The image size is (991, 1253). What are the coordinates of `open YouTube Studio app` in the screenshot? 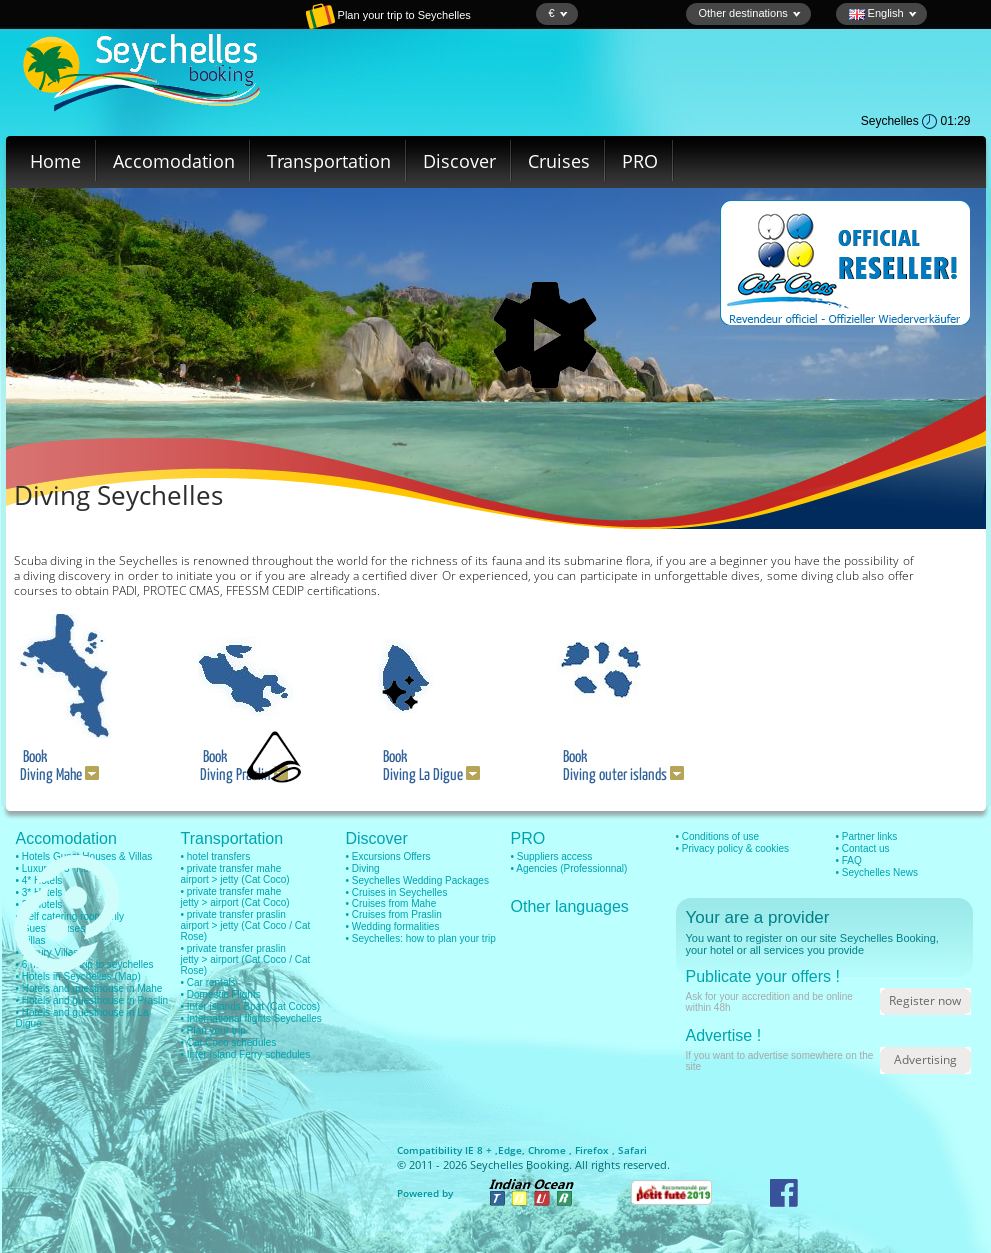 It's located at (545, 335).